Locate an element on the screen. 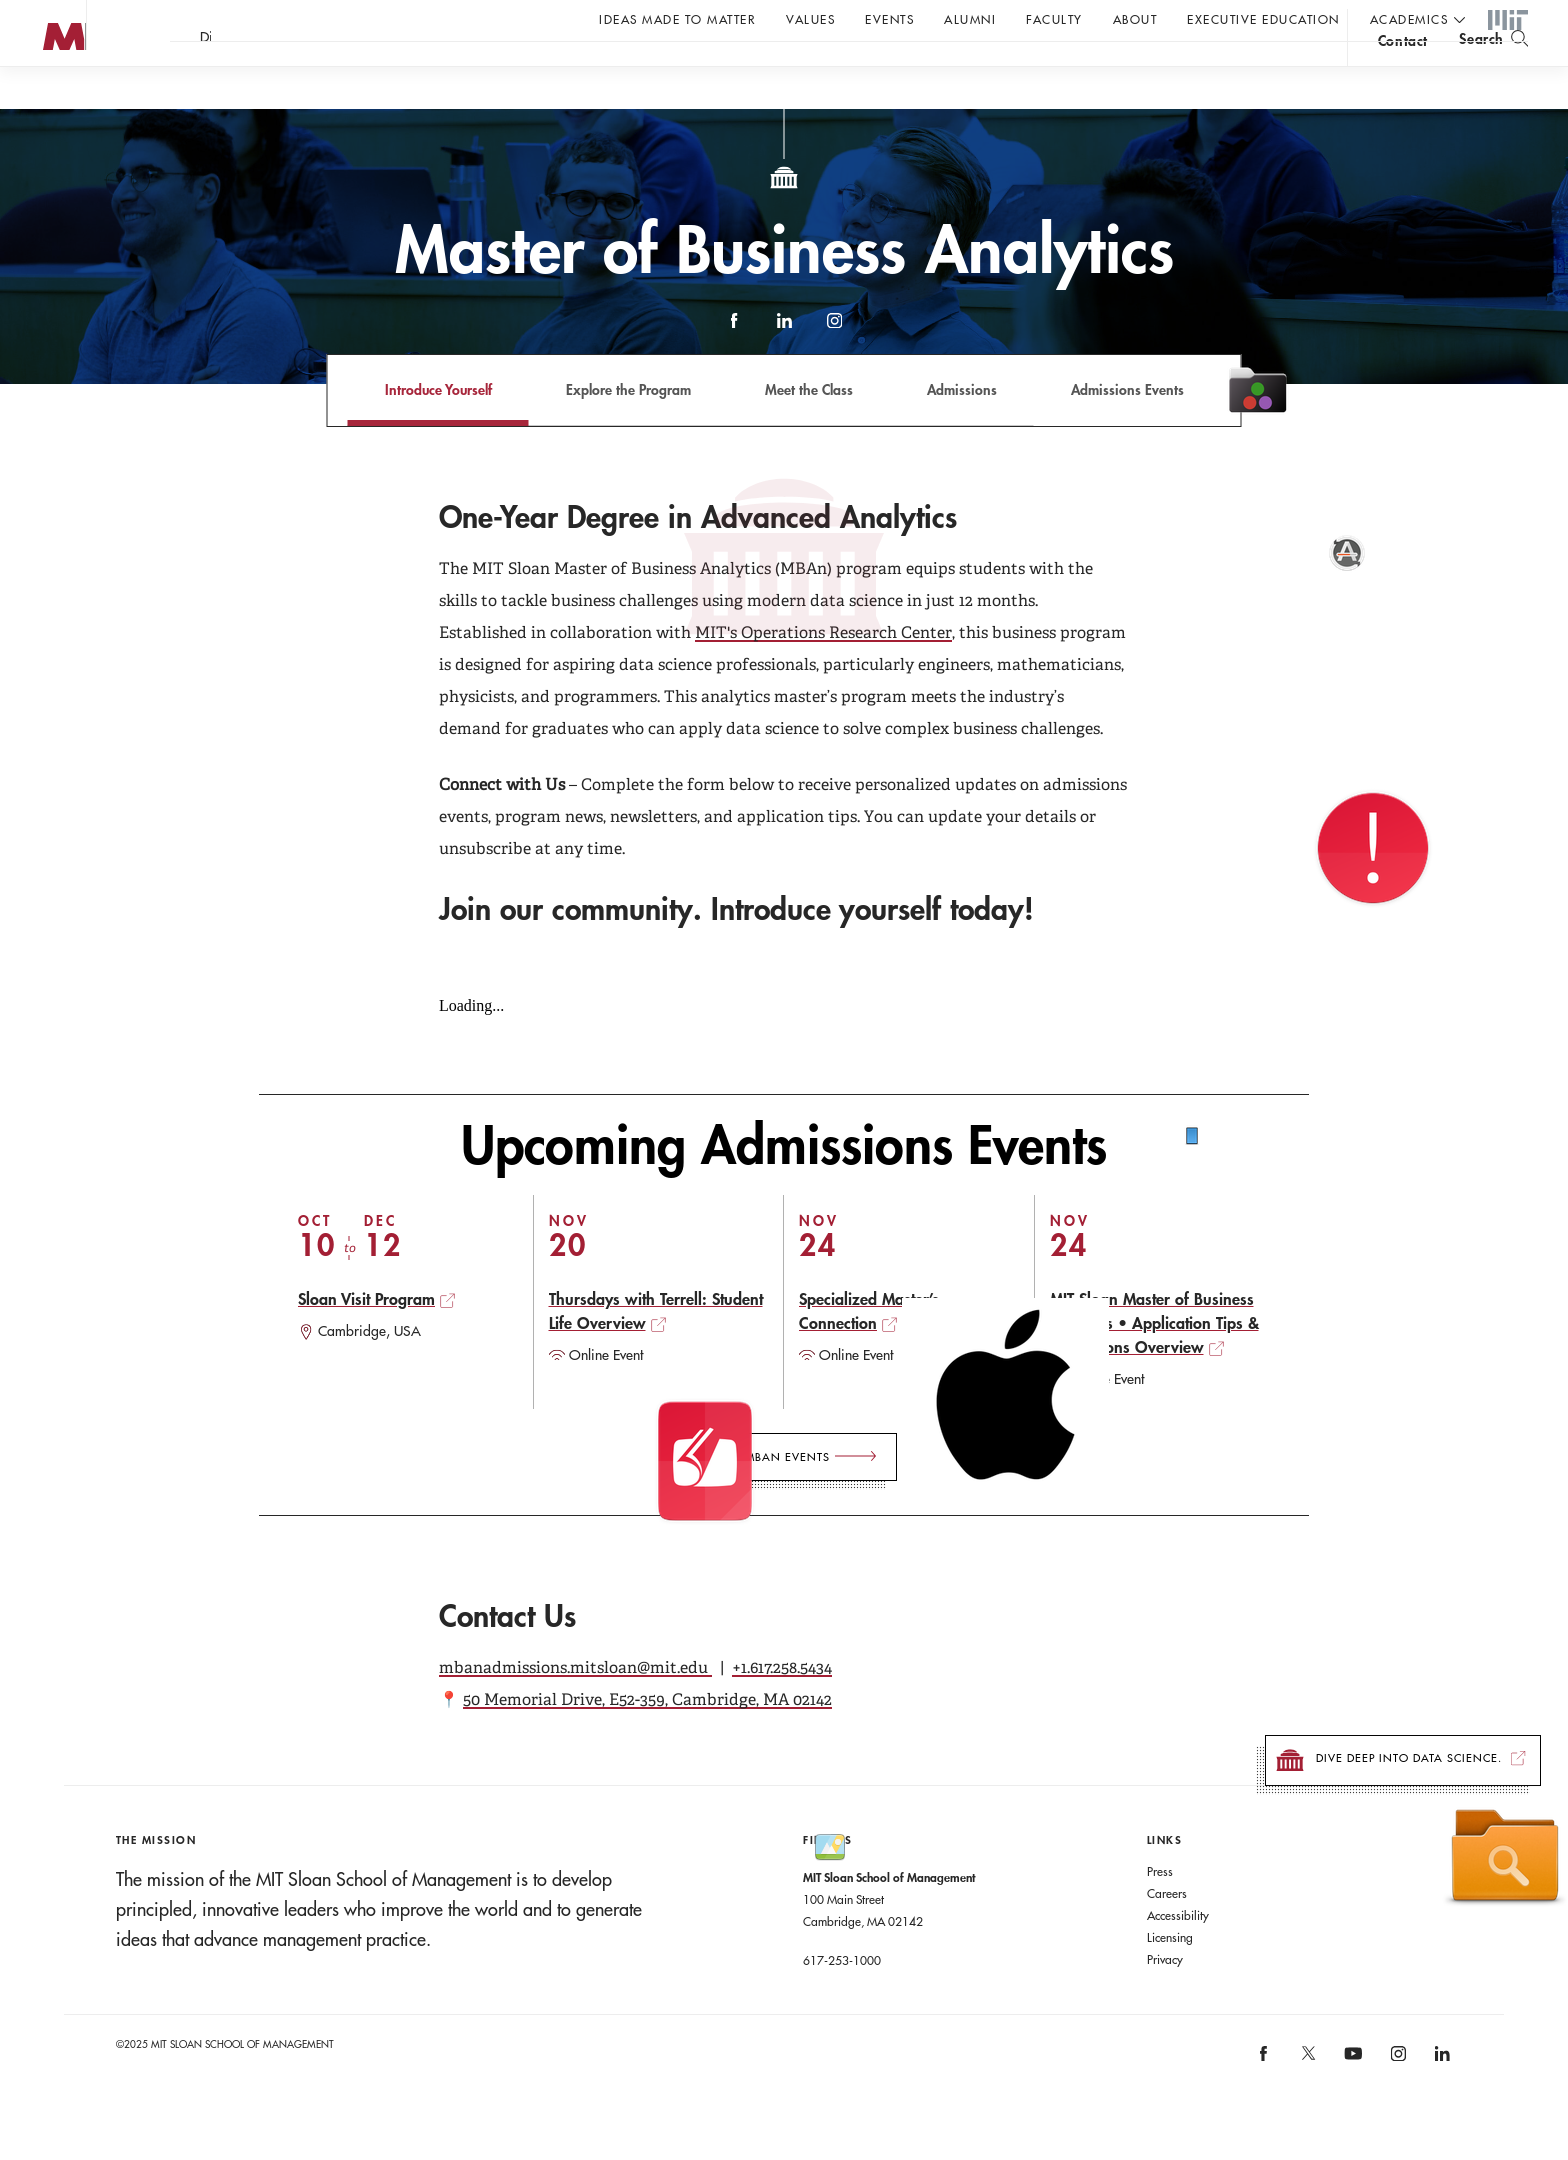 The width and height of the screenshot is (1568, 2160). open the software updater application is located at coordinates (1347, 553).